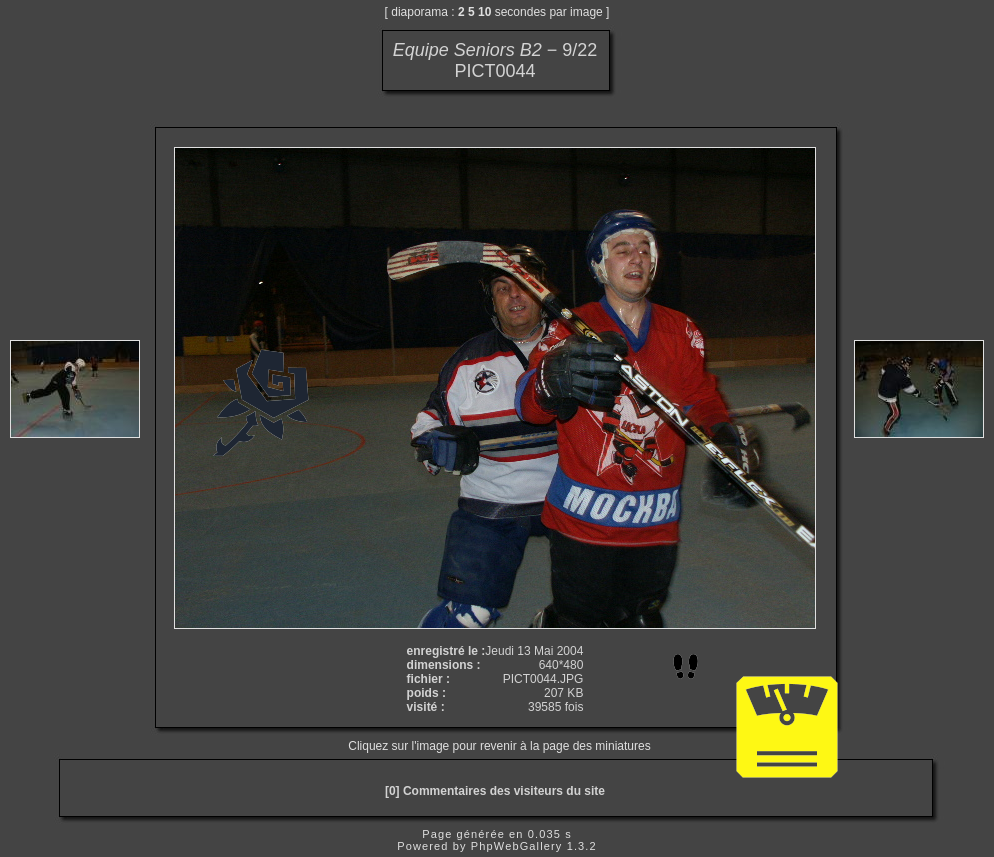  Describe the element at coordinates (685, 666) in the screenshot. I see `view walking directions or route history` at that location.